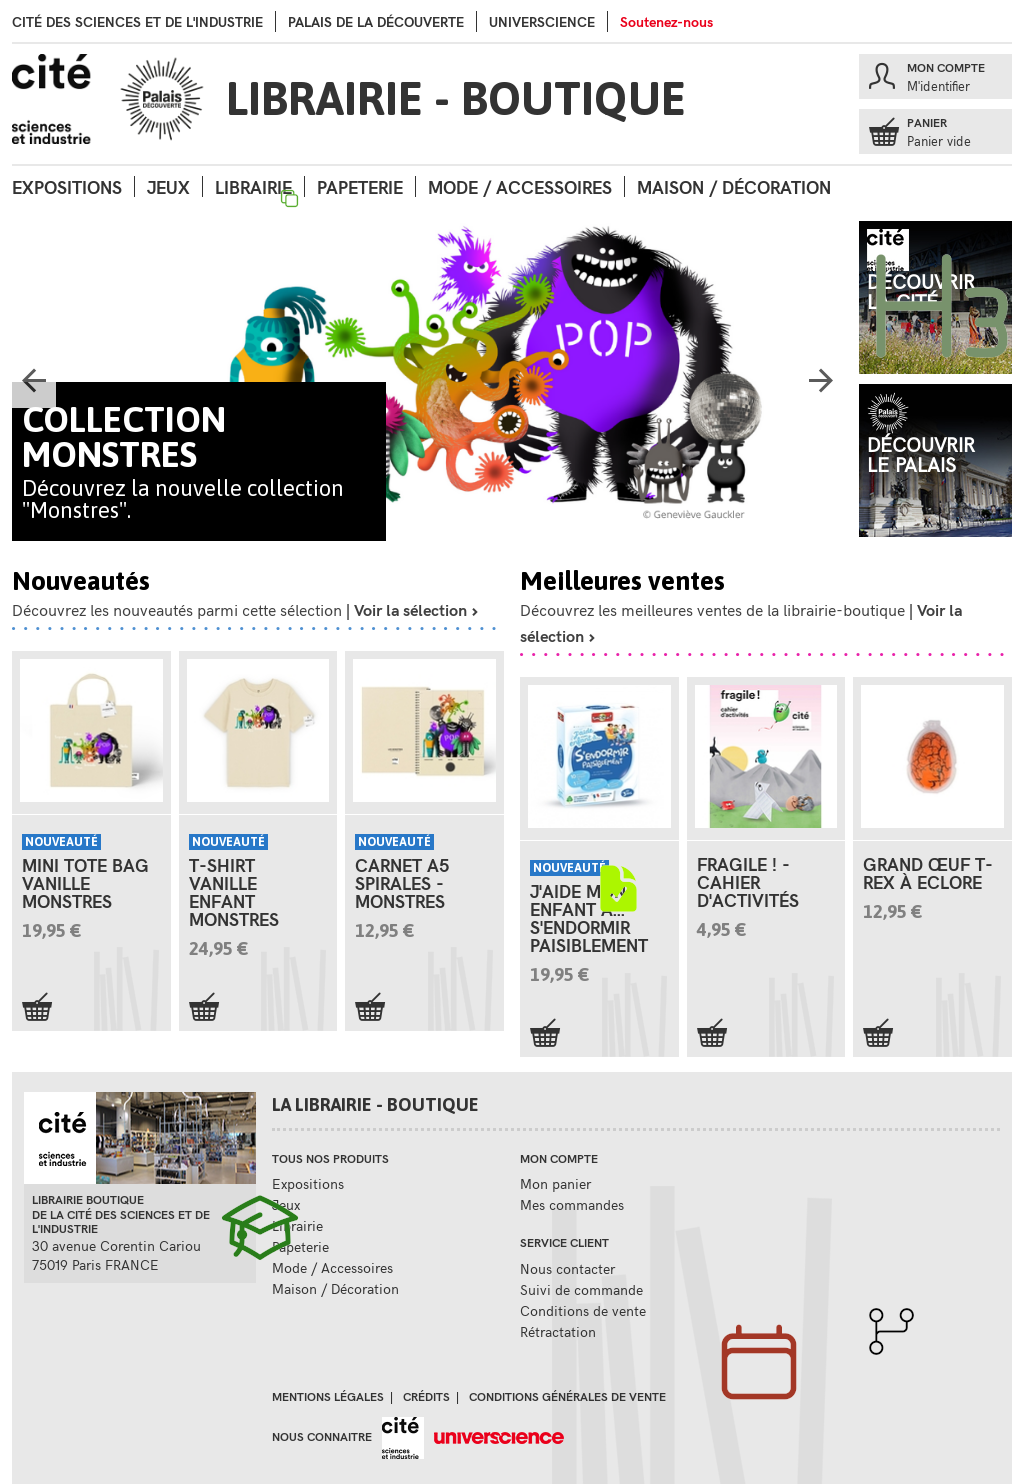 The height and width of the screenshot is (1484, 1024). Describe the element at coordinates (289, 198) in the screenshot. I see `copy to clipboard` at that location.